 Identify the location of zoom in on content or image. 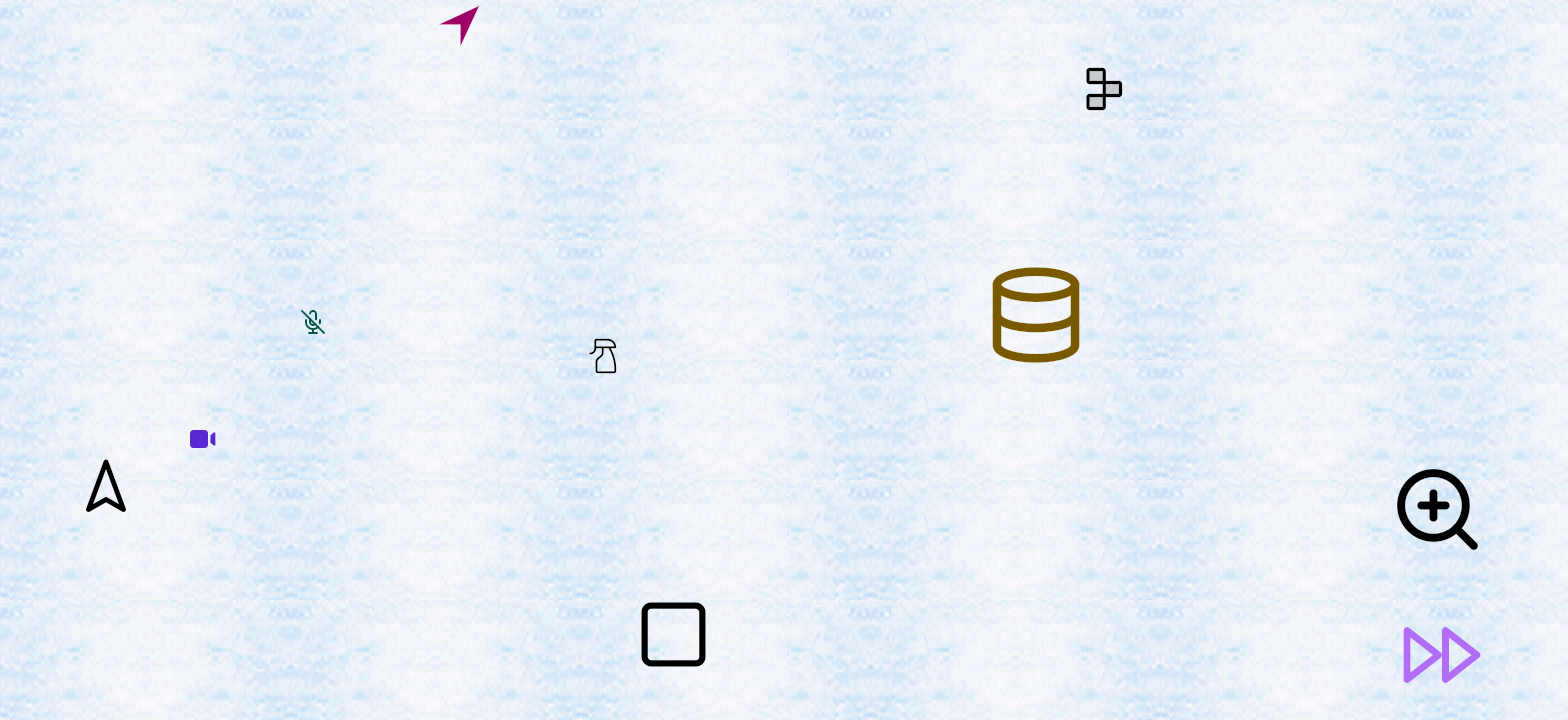
(1437, 509).